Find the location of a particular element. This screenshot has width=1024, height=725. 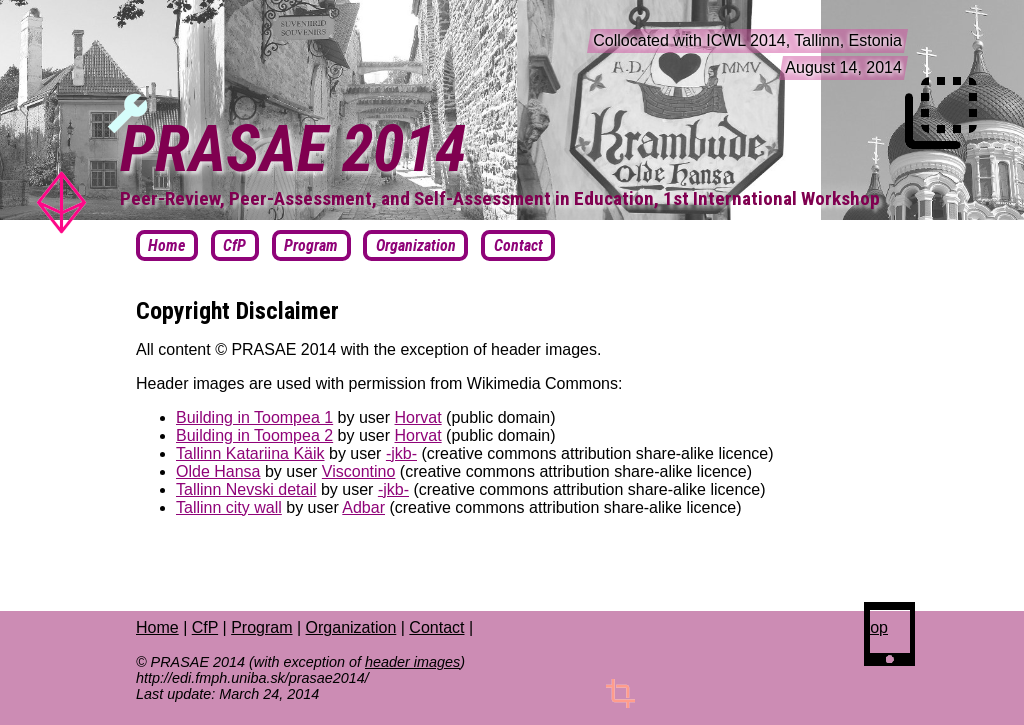

switch to tablet view or layout is located at coordinates (891, 634).